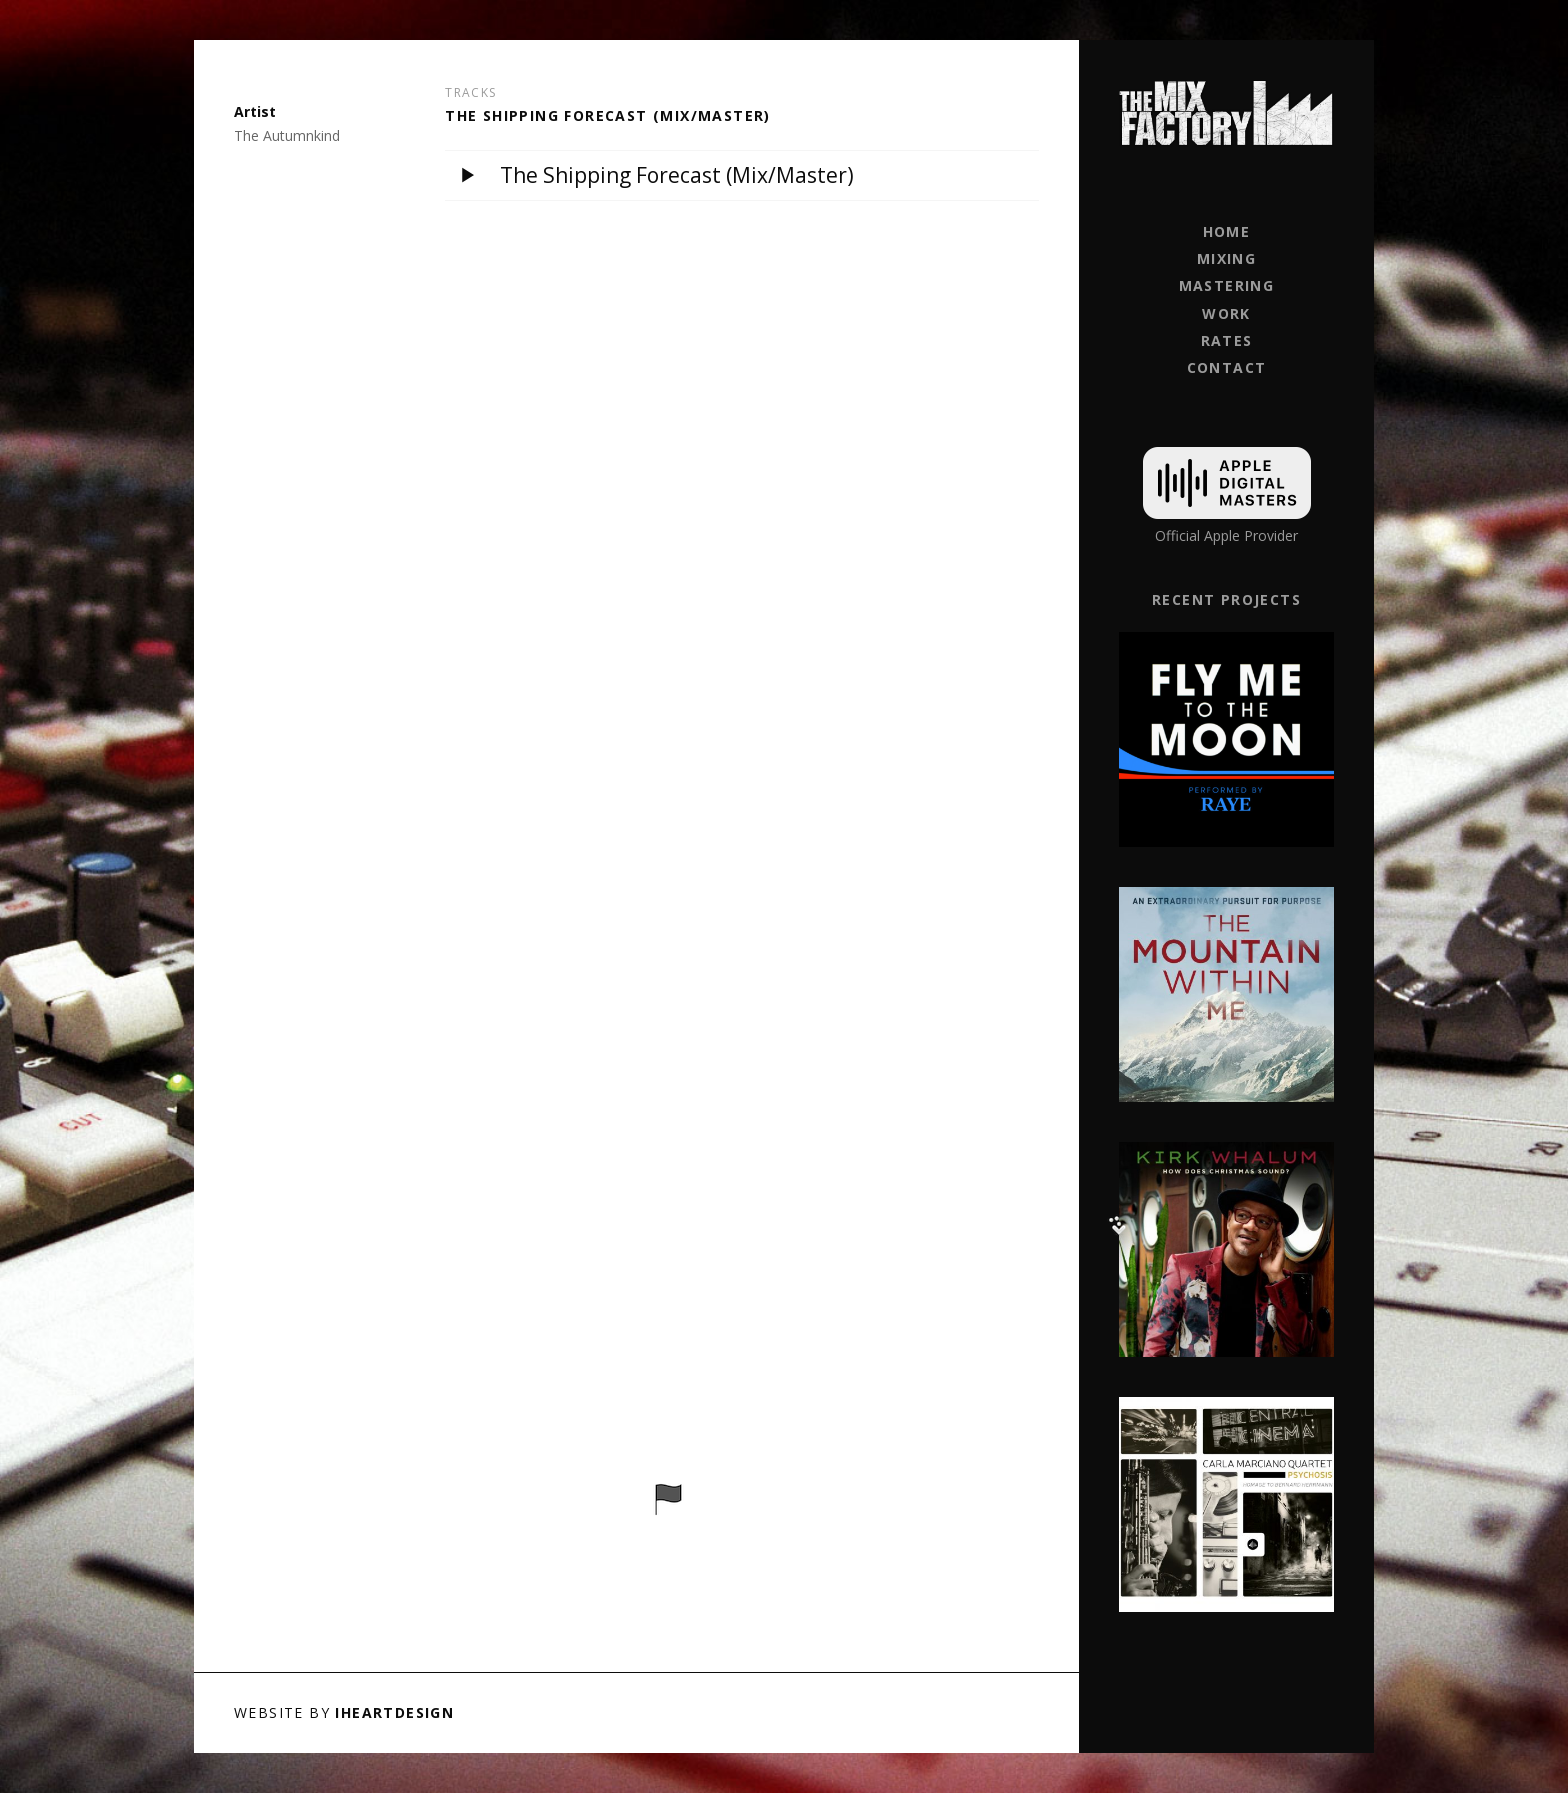 This screenshot has height=1793, width=1568. What do you see at coordinates (1117, 1225) in the screenshot?
I see `jump to a specific location or section` at bounding box center [1117, 1225].